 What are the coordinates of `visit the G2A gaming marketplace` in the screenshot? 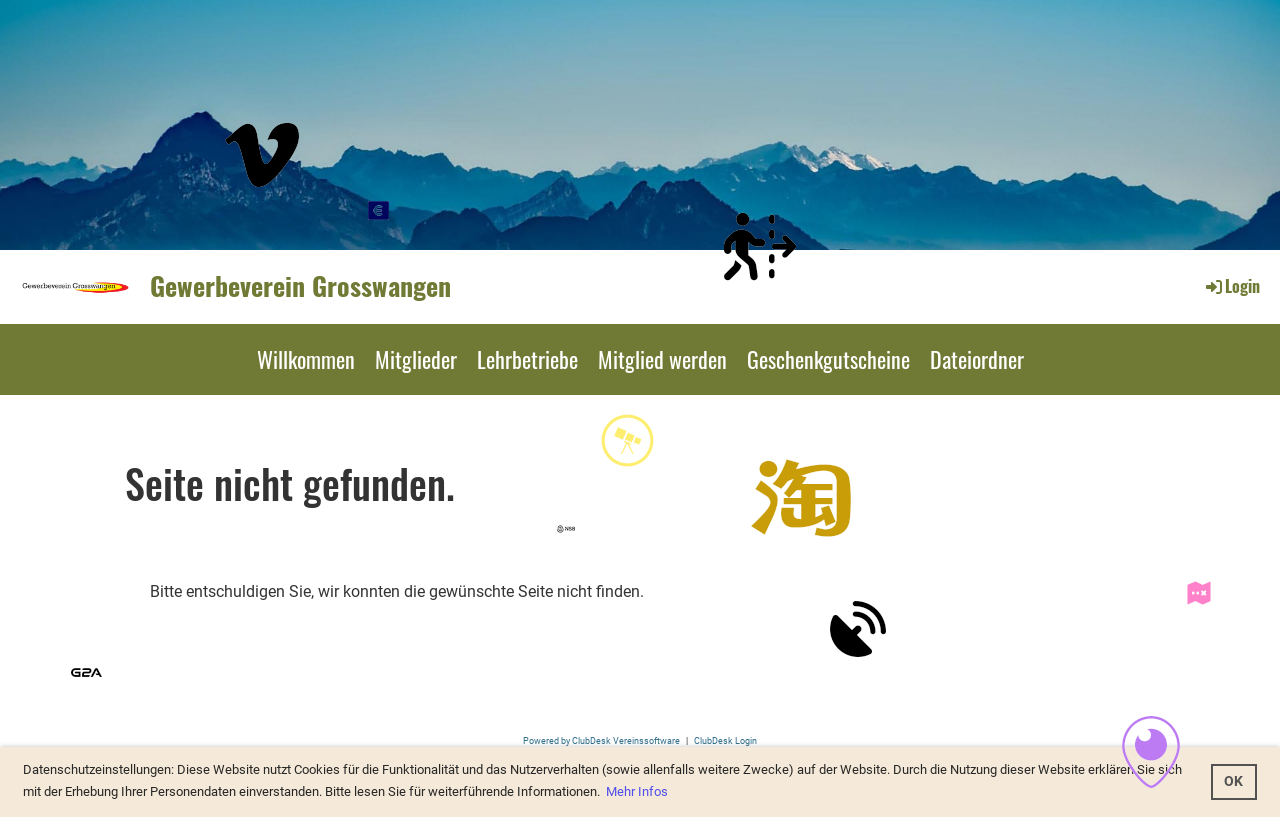 It's located at (86, 672).